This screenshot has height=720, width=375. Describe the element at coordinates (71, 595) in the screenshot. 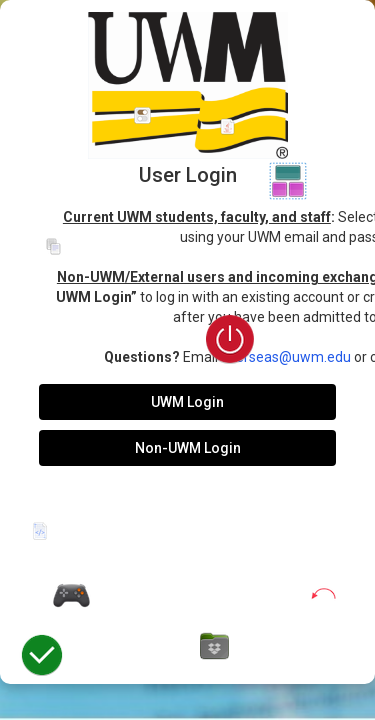

I see `configure game controller settings` at that location.